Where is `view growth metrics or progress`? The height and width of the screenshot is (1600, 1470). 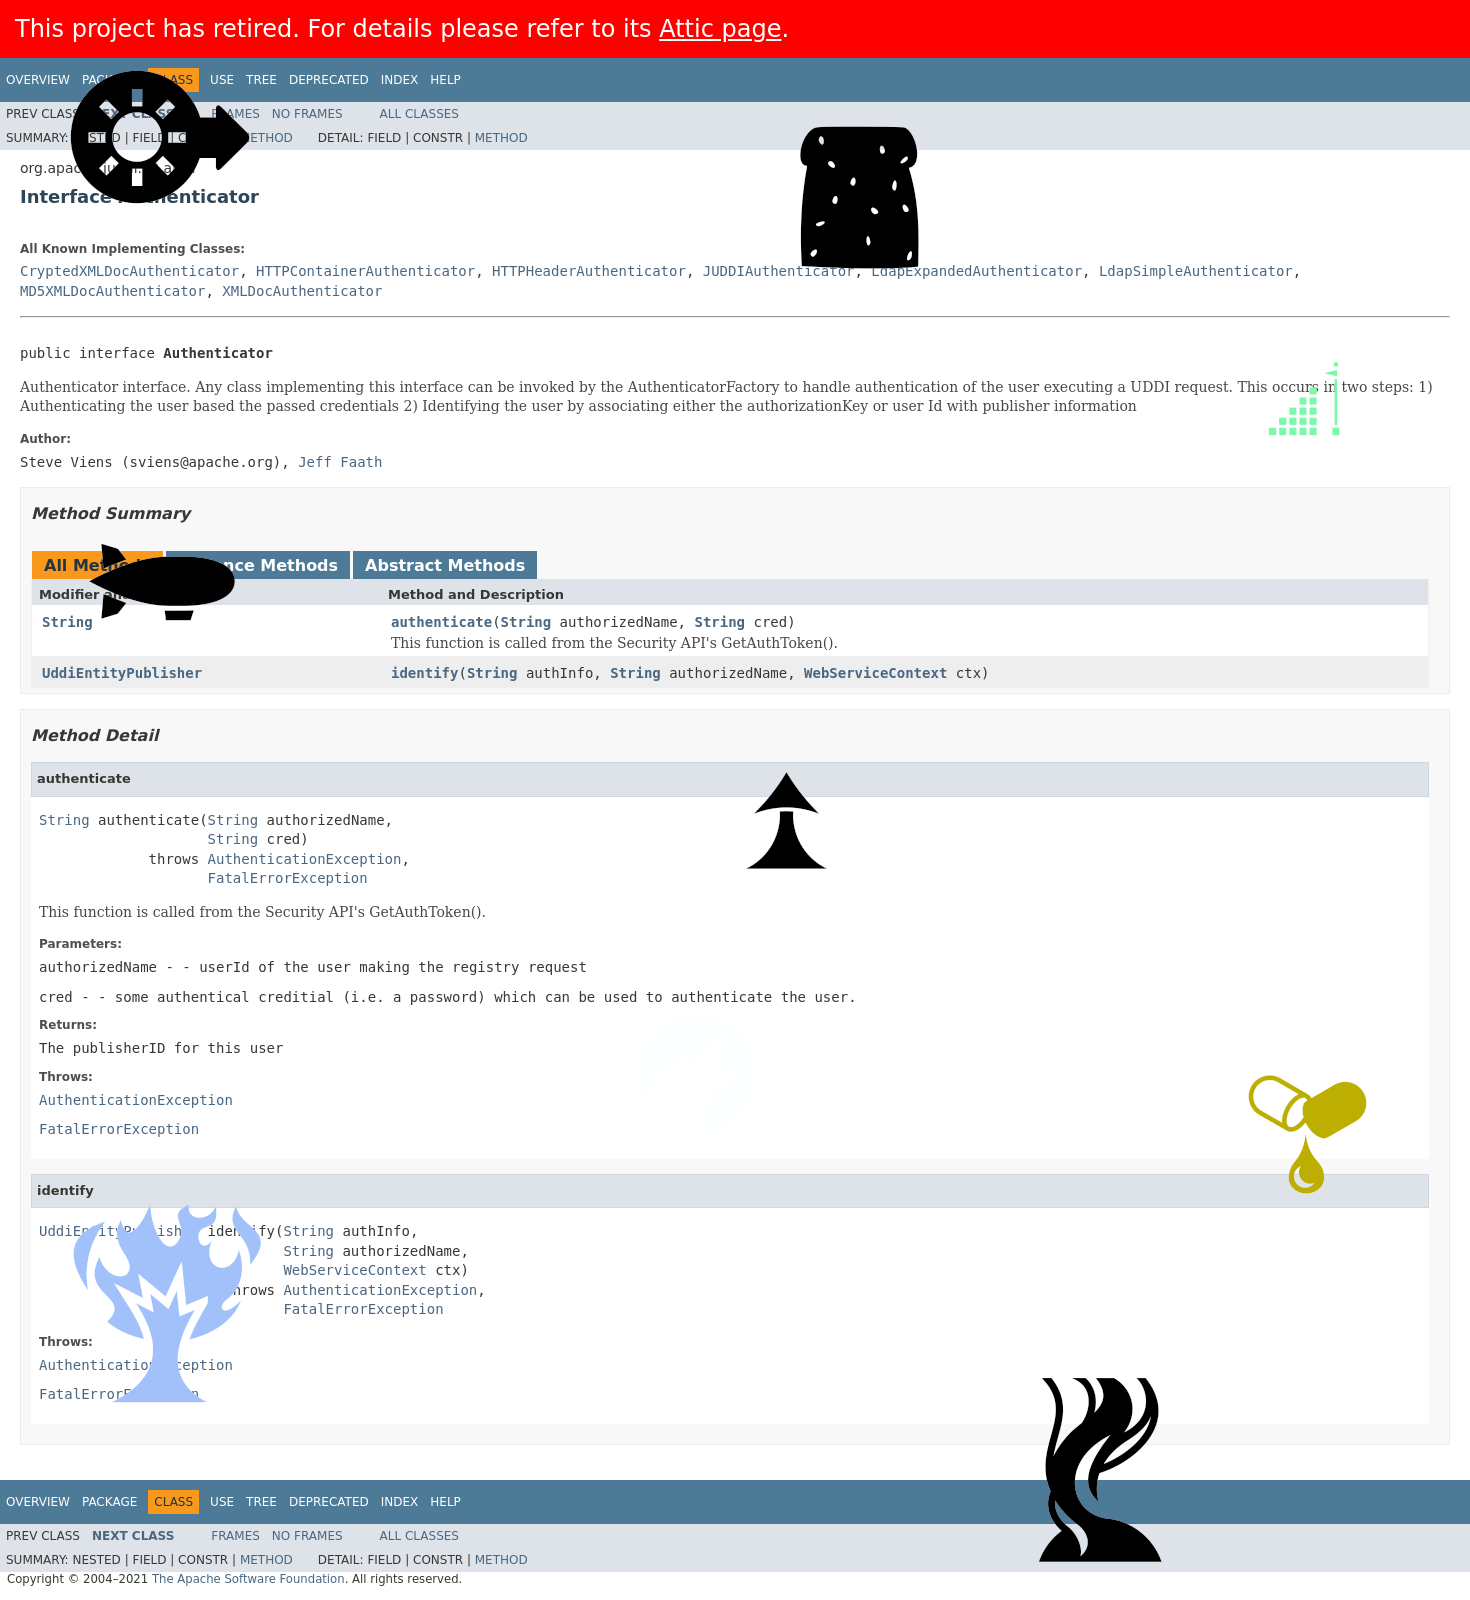 view growth metrics or progress is located at coordinates (786, 819).